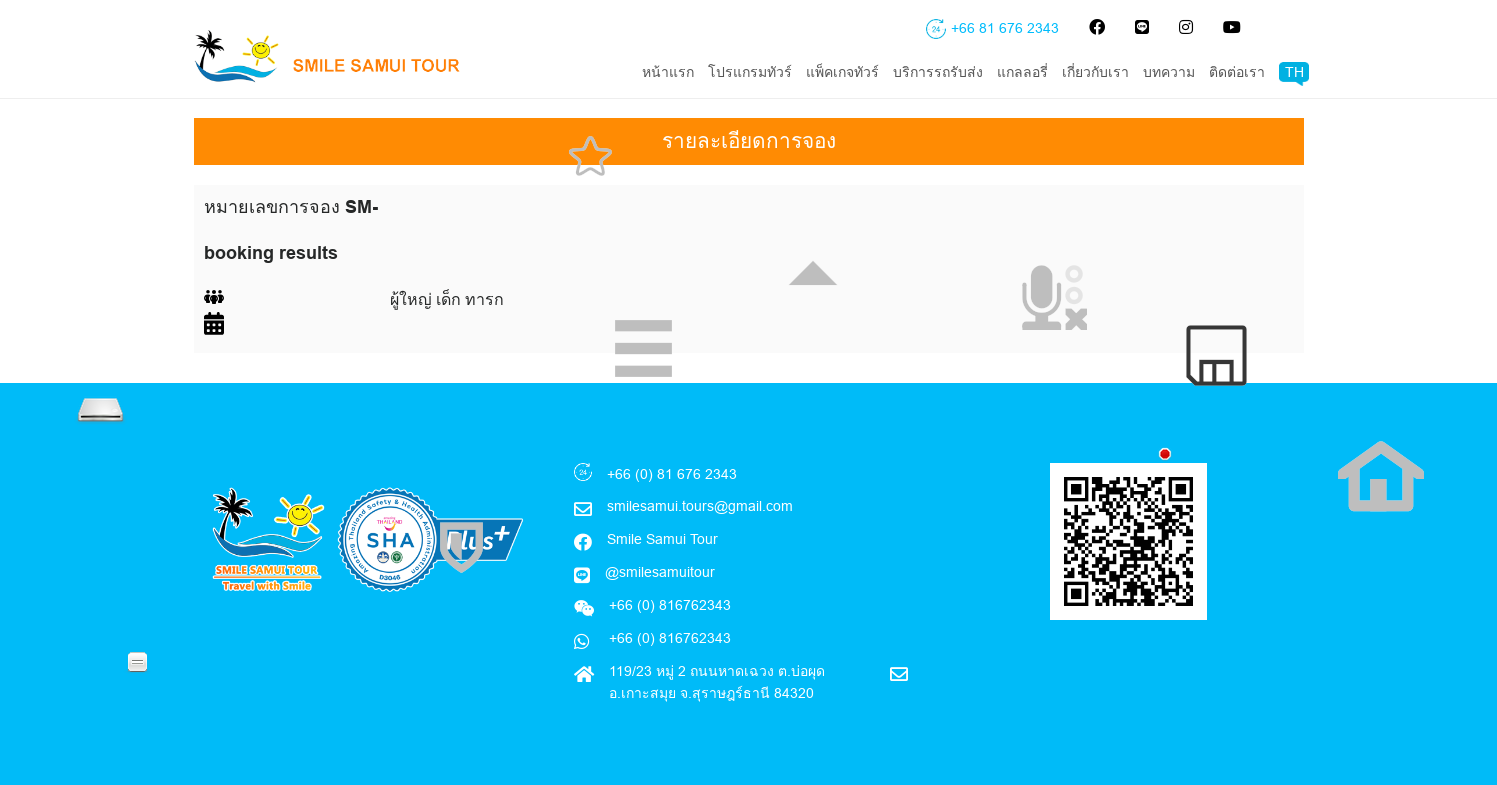 This screenshot has width=1497, height=785. Describe the element at coordinates (1165, 454) in the screenshot. I see `stop a running process or task` at that location.